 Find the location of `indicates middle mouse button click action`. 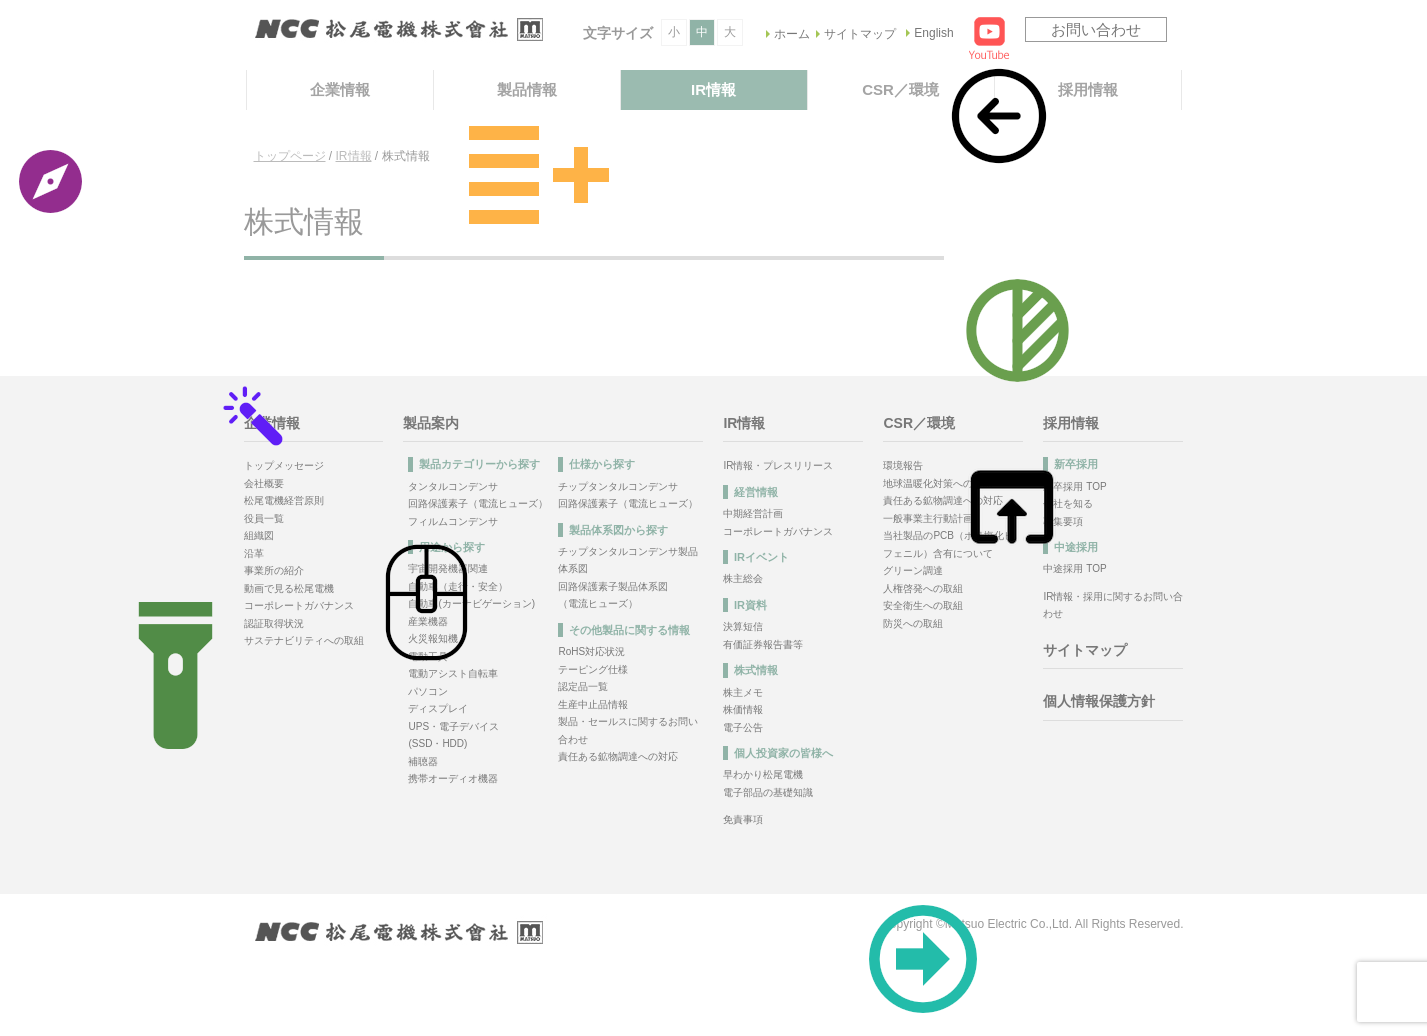

indicates middle mouse button click action is located at coordinates (426, 602).